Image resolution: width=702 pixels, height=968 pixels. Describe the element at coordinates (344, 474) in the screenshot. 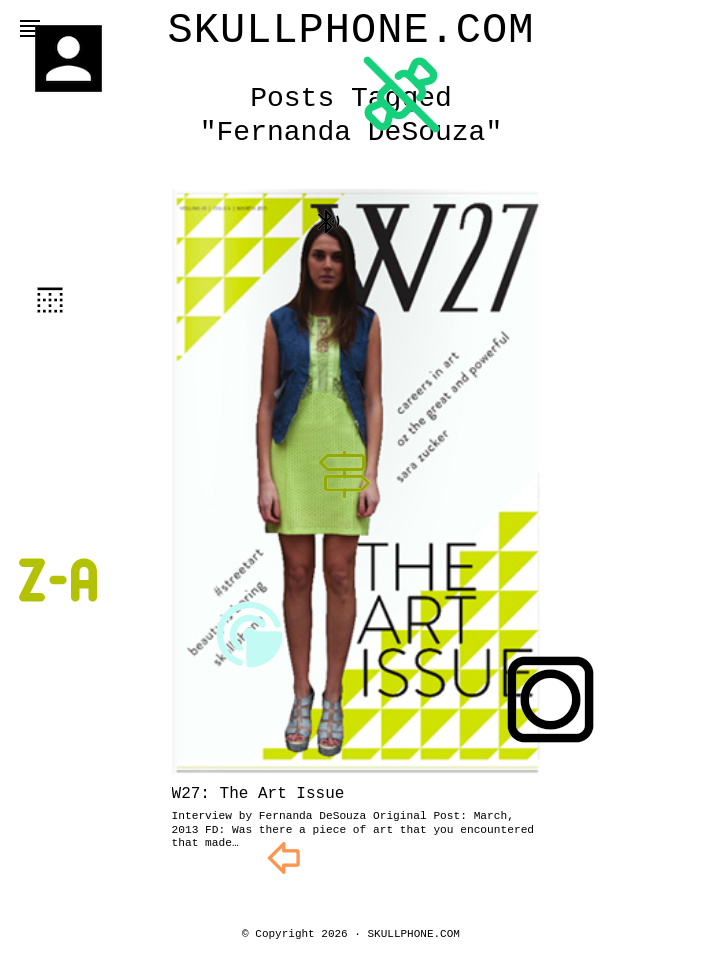

I see `navigate to directions or wayfinding options` at that location.